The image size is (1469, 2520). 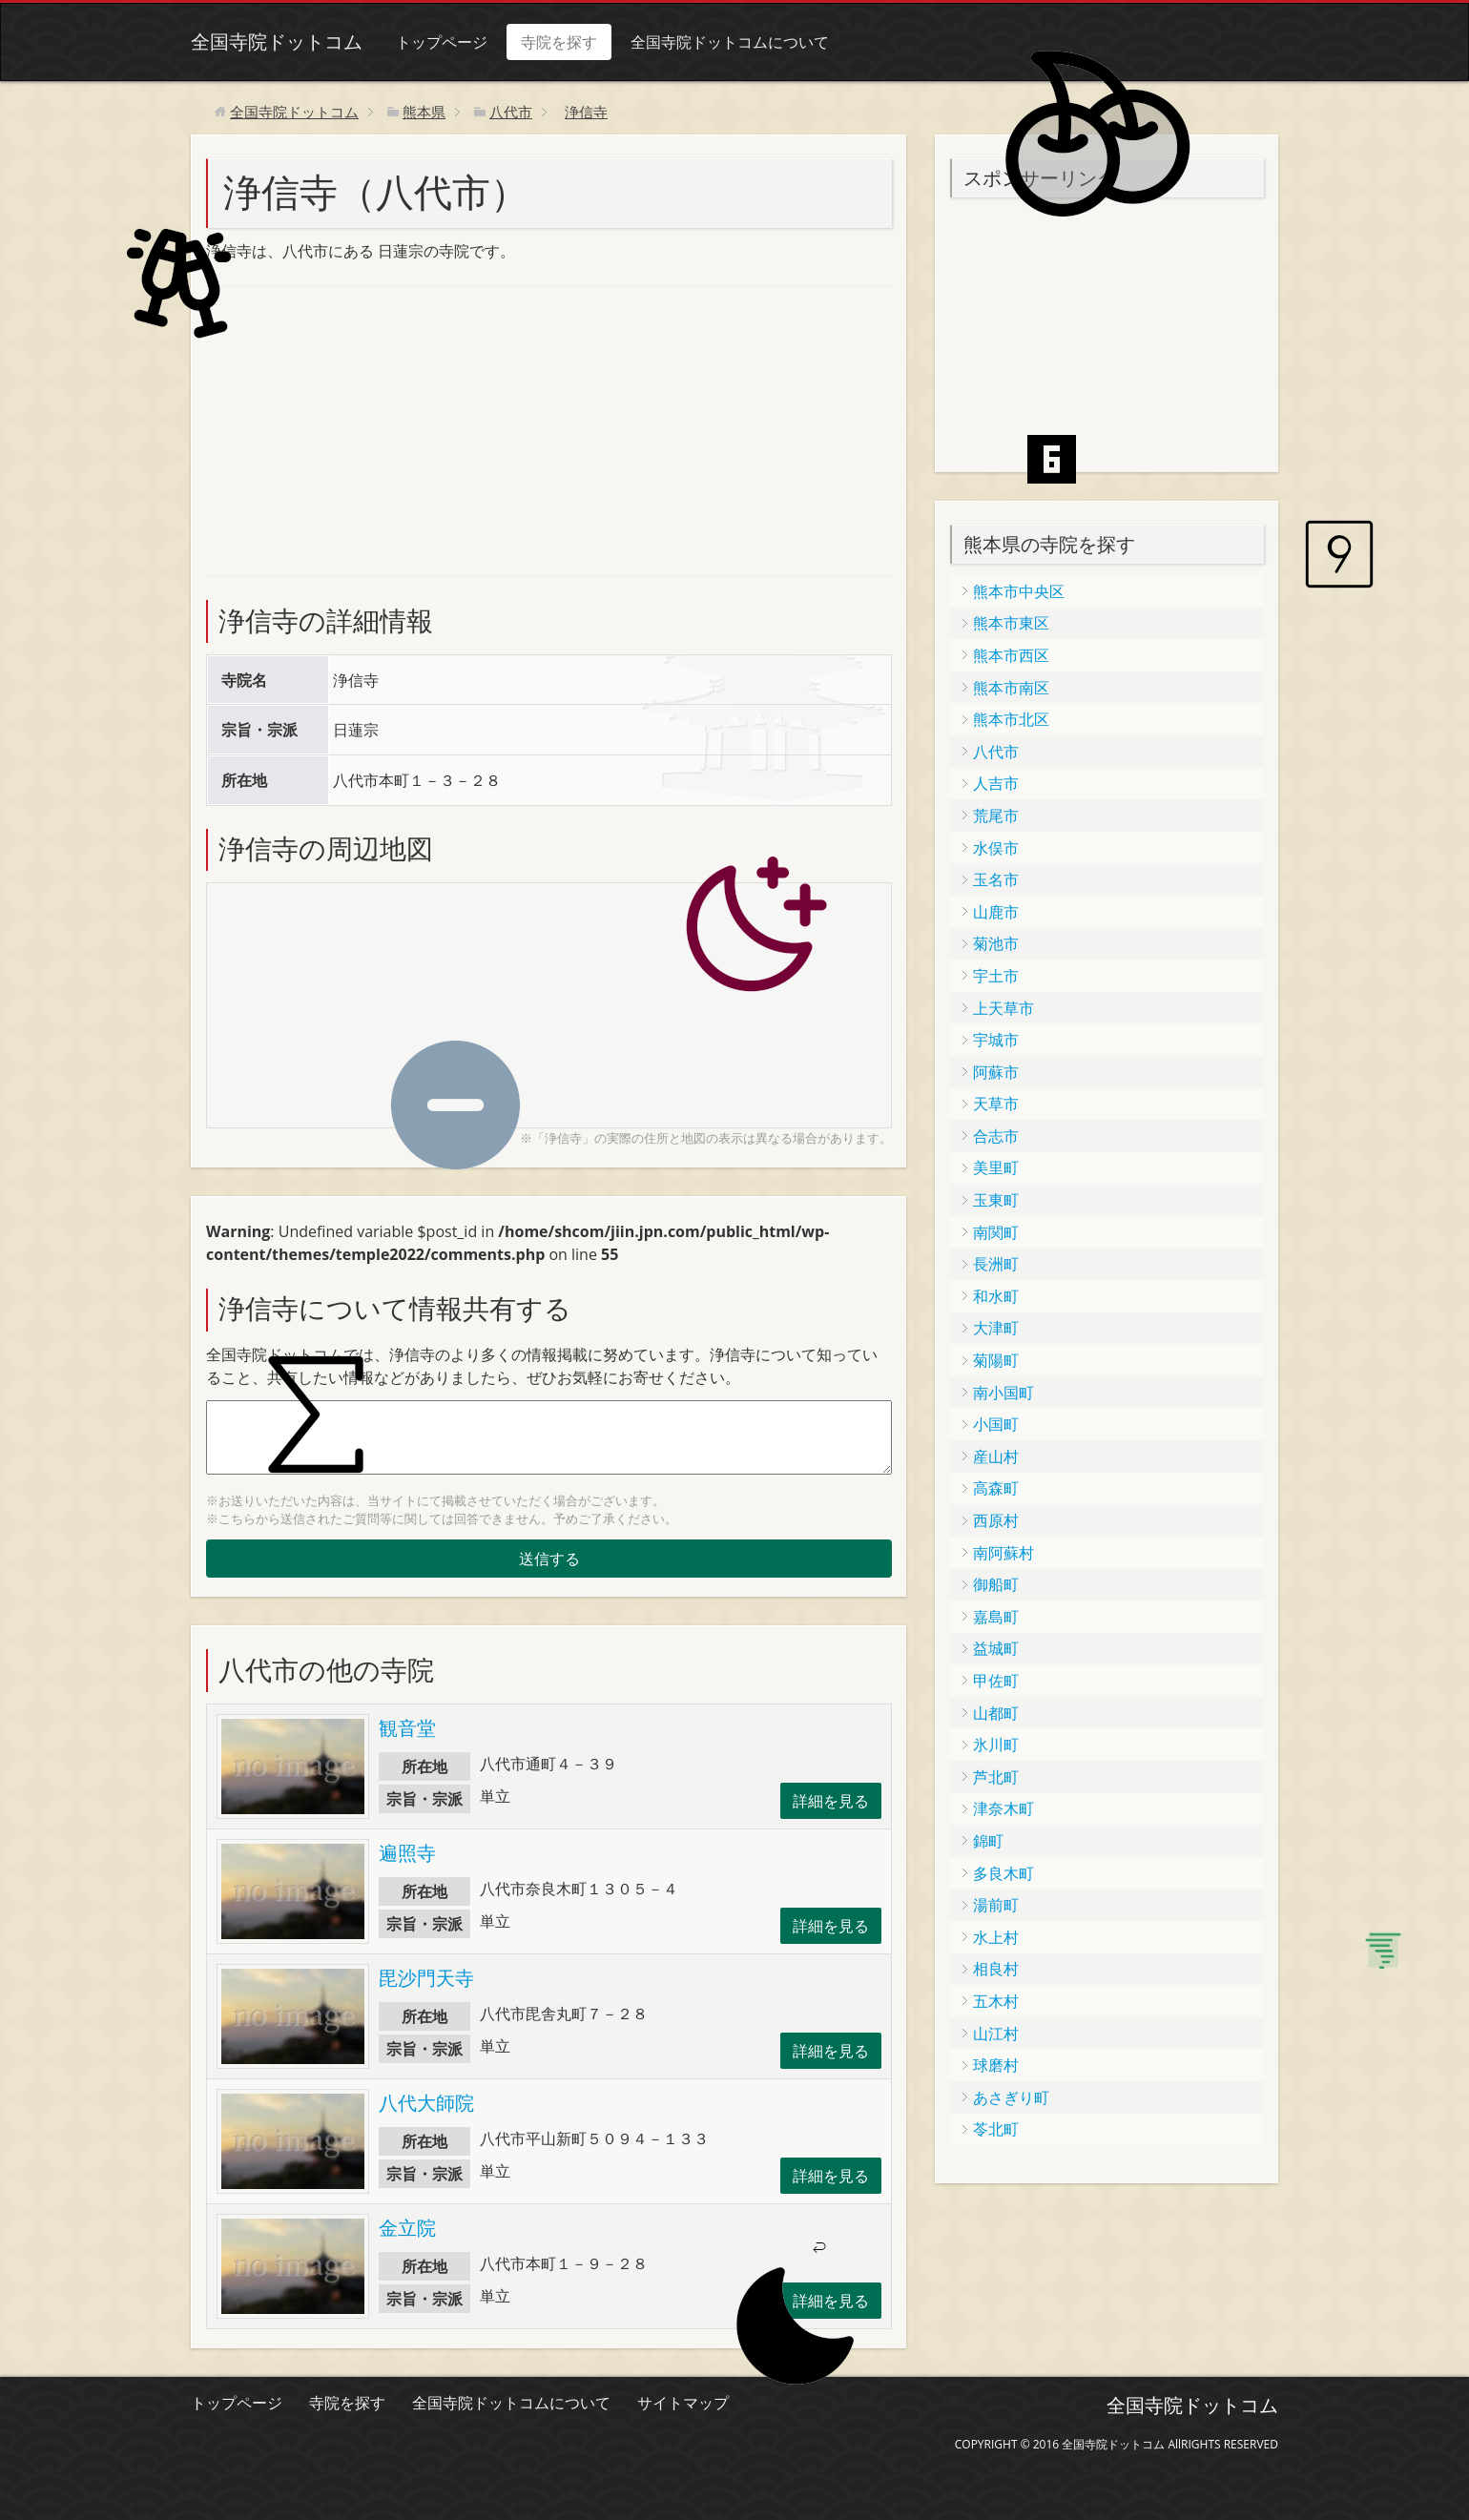 What do you see at coordinates (792, 2329) in the screenshot?
I see `toggle dark mode or night theme` at bounding box center [792, 2329].